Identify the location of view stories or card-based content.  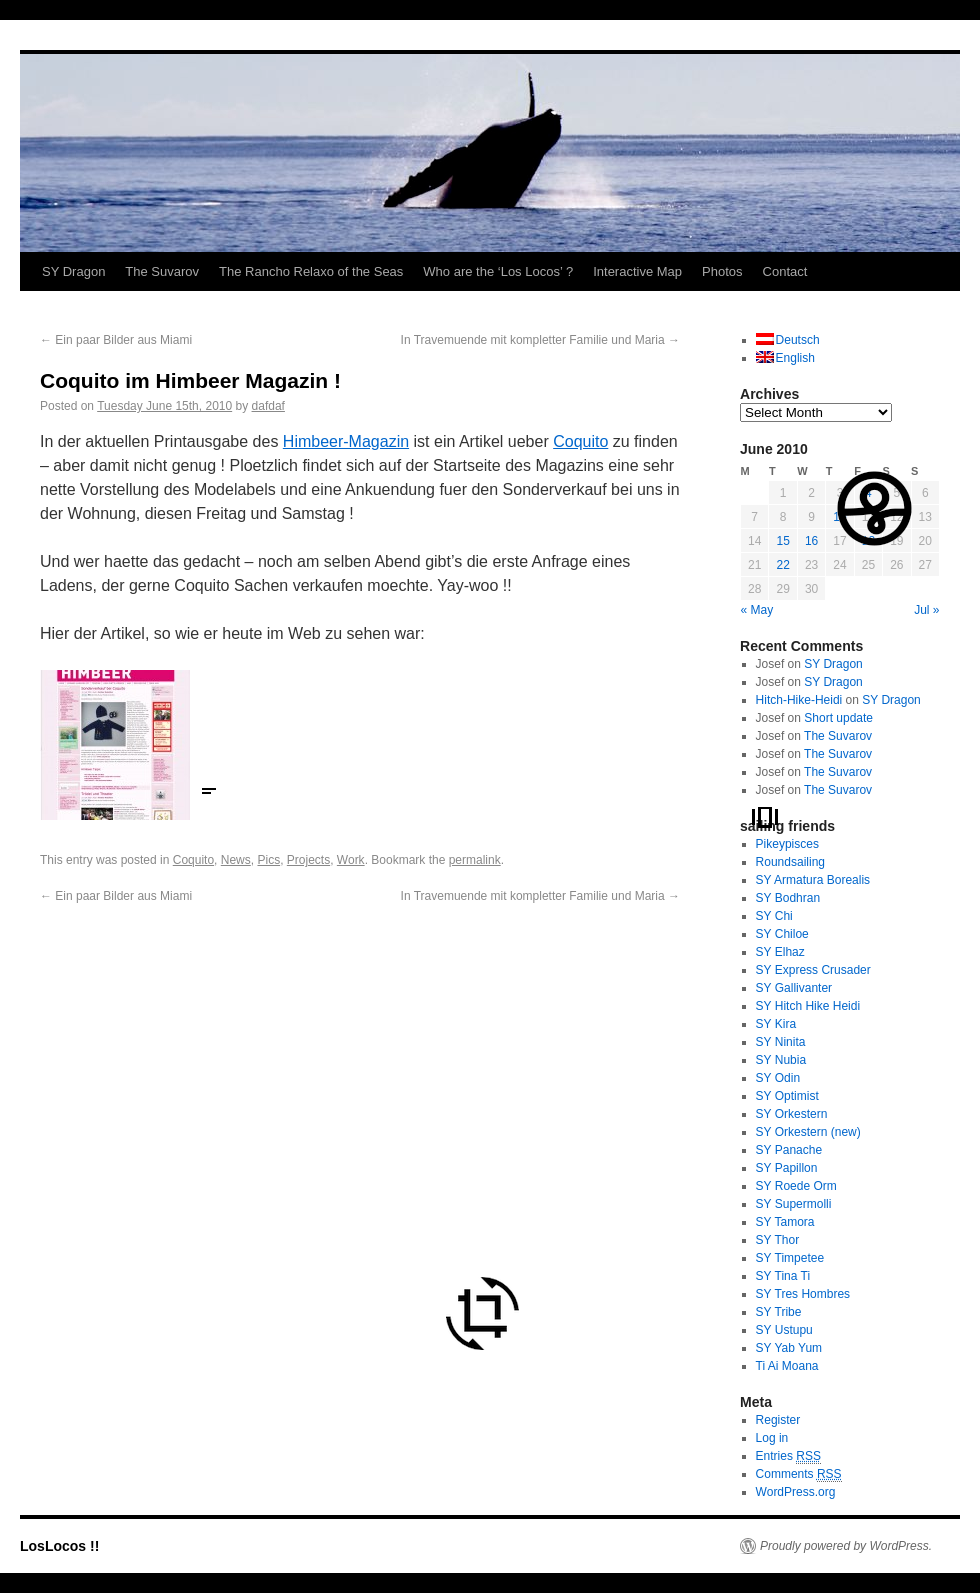
(765, 818).